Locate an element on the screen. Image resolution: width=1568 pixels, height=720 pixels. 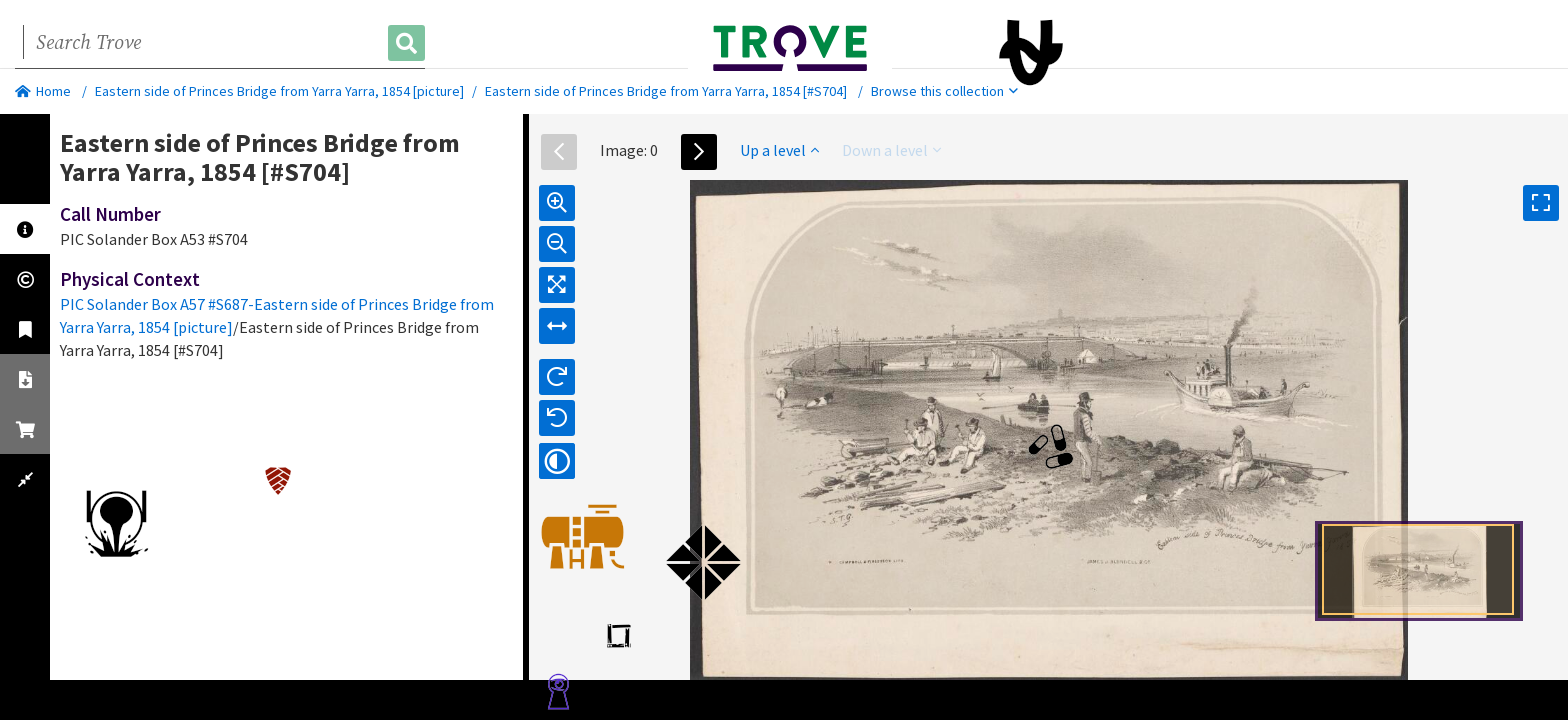
view fuel tank status or capacity is located at coordinates (582, 526).